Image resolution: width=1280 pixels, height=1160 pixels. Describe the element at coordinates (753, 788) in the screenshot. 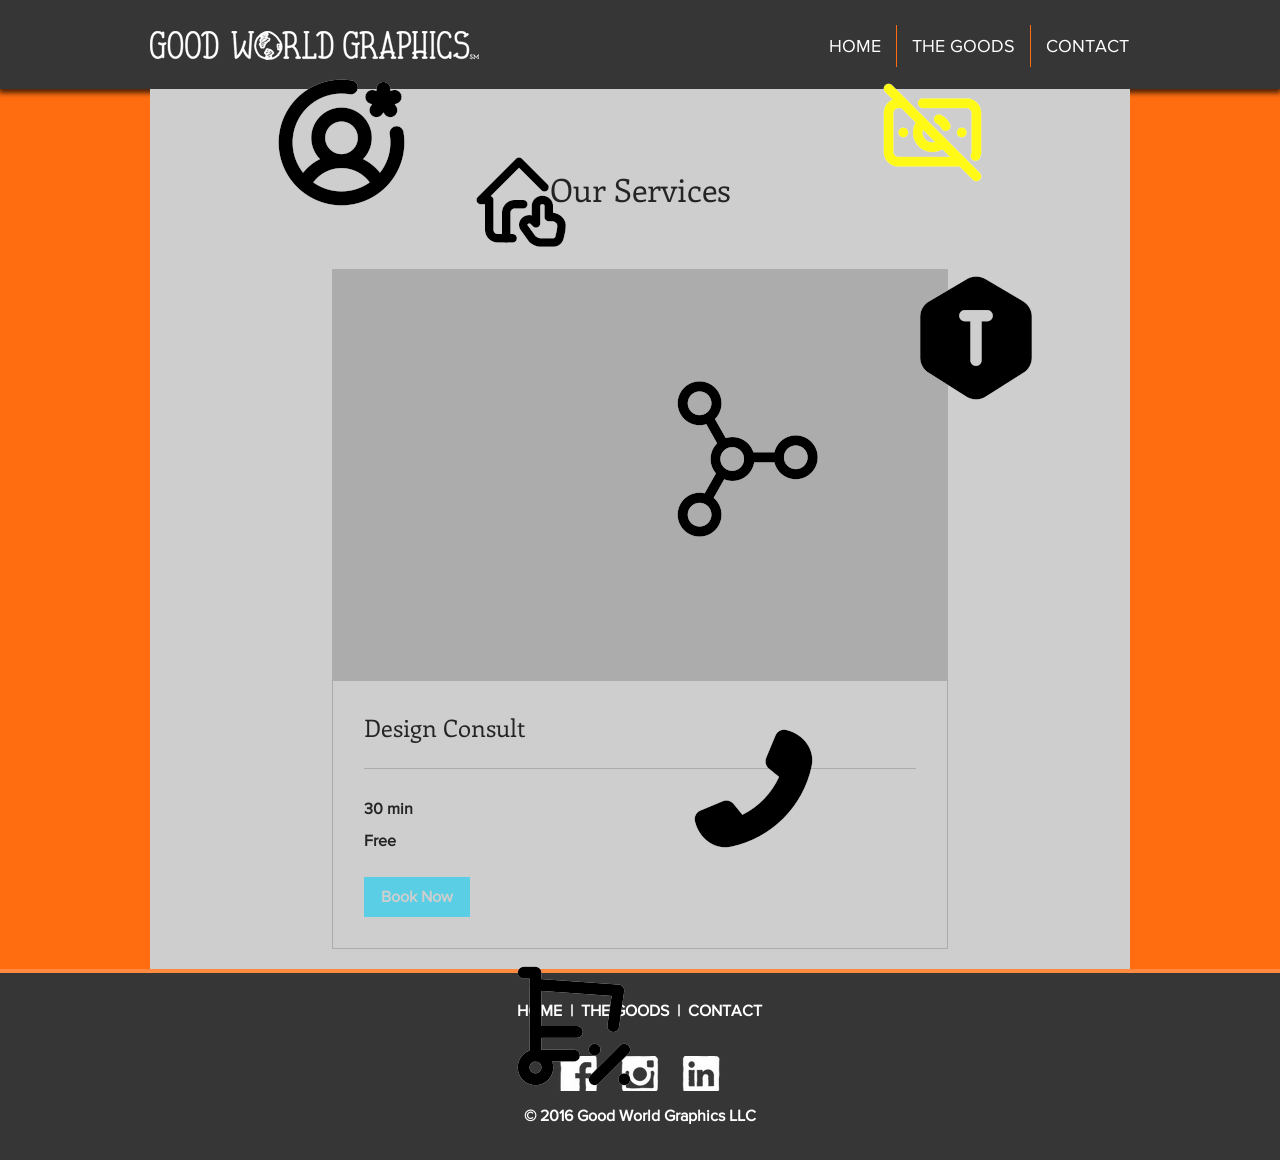

I see `make a phone call` at that location.